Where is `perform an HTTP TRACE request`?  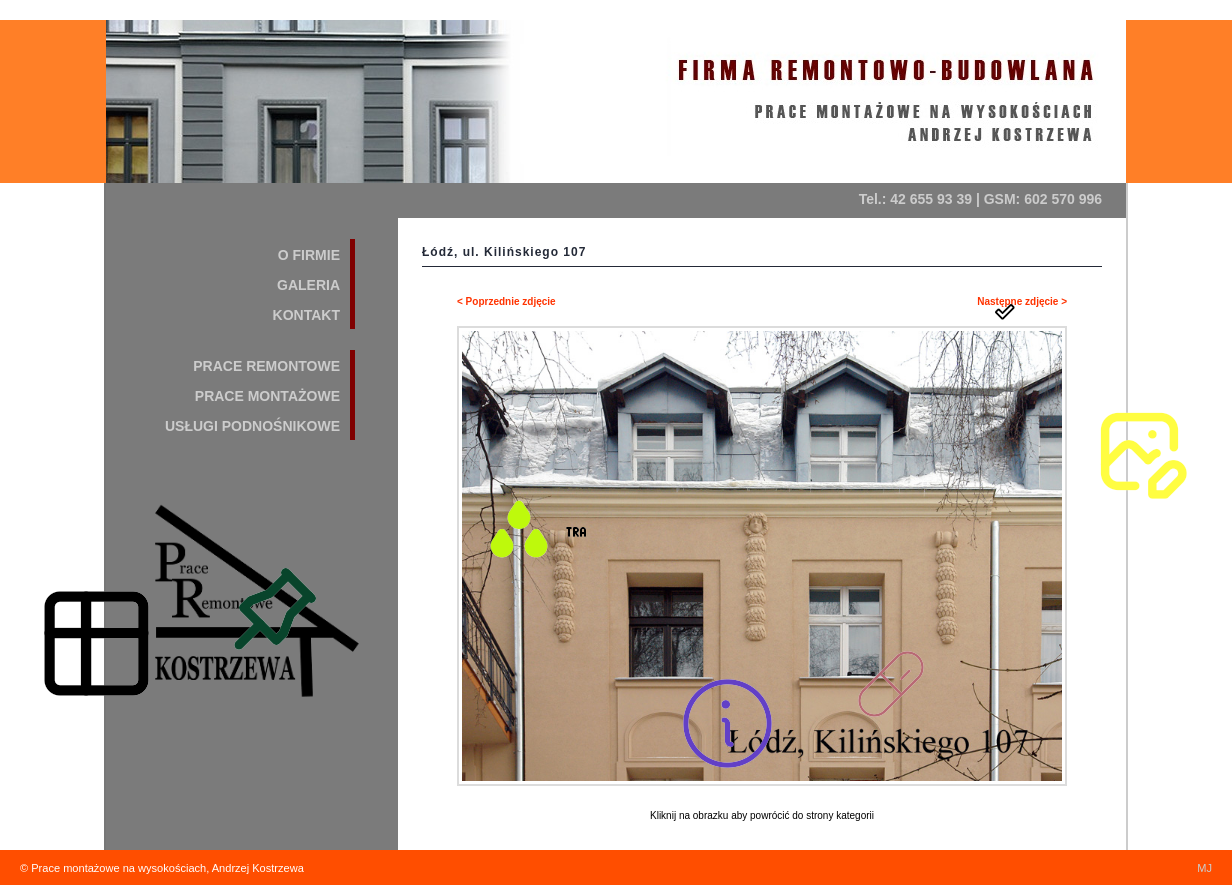 perform an HTTP TRACE request is located at coordinates (576, 532).